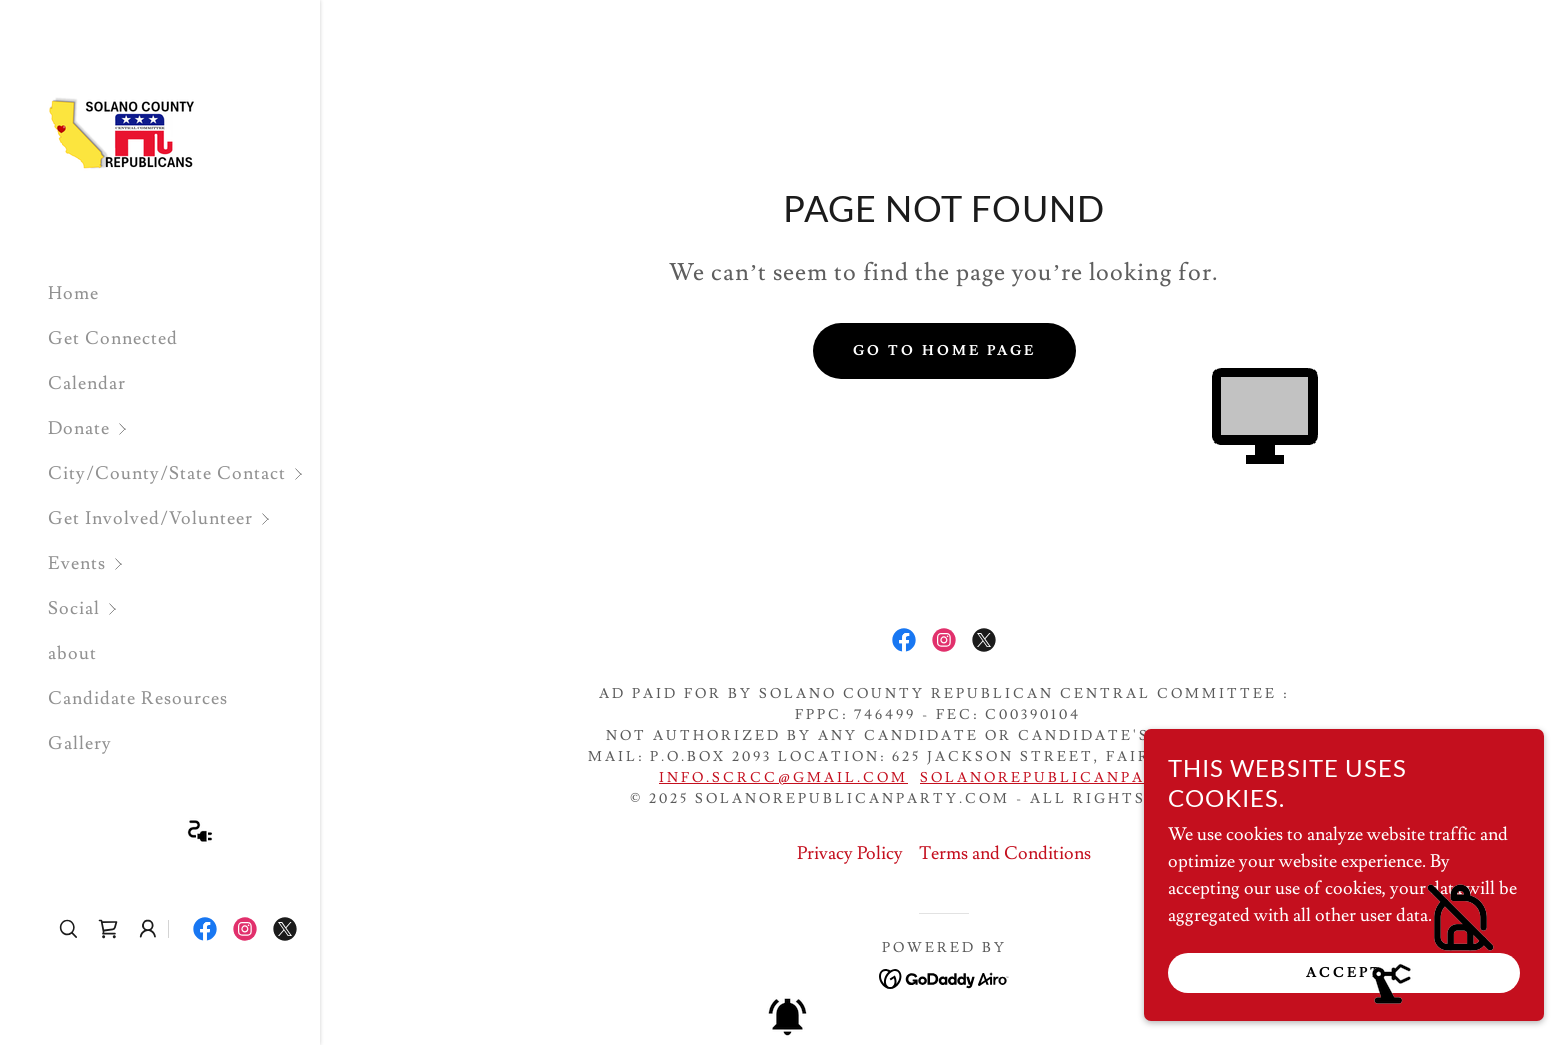  Describe the element at coordinates (200, 831) in the screenshot. I see `find nearby electrical or charging services` at that location.